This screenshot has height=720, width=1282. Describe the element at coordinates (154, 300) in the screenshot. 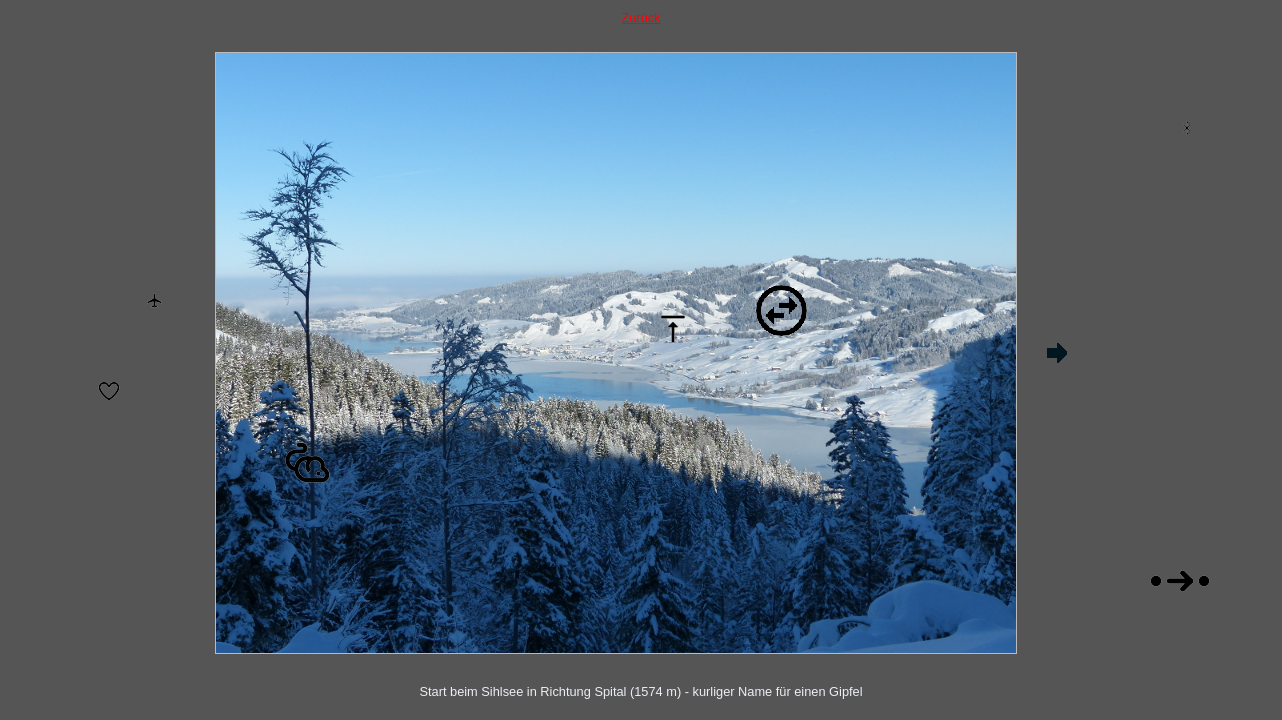

I see `enable airplane mode` at that location.